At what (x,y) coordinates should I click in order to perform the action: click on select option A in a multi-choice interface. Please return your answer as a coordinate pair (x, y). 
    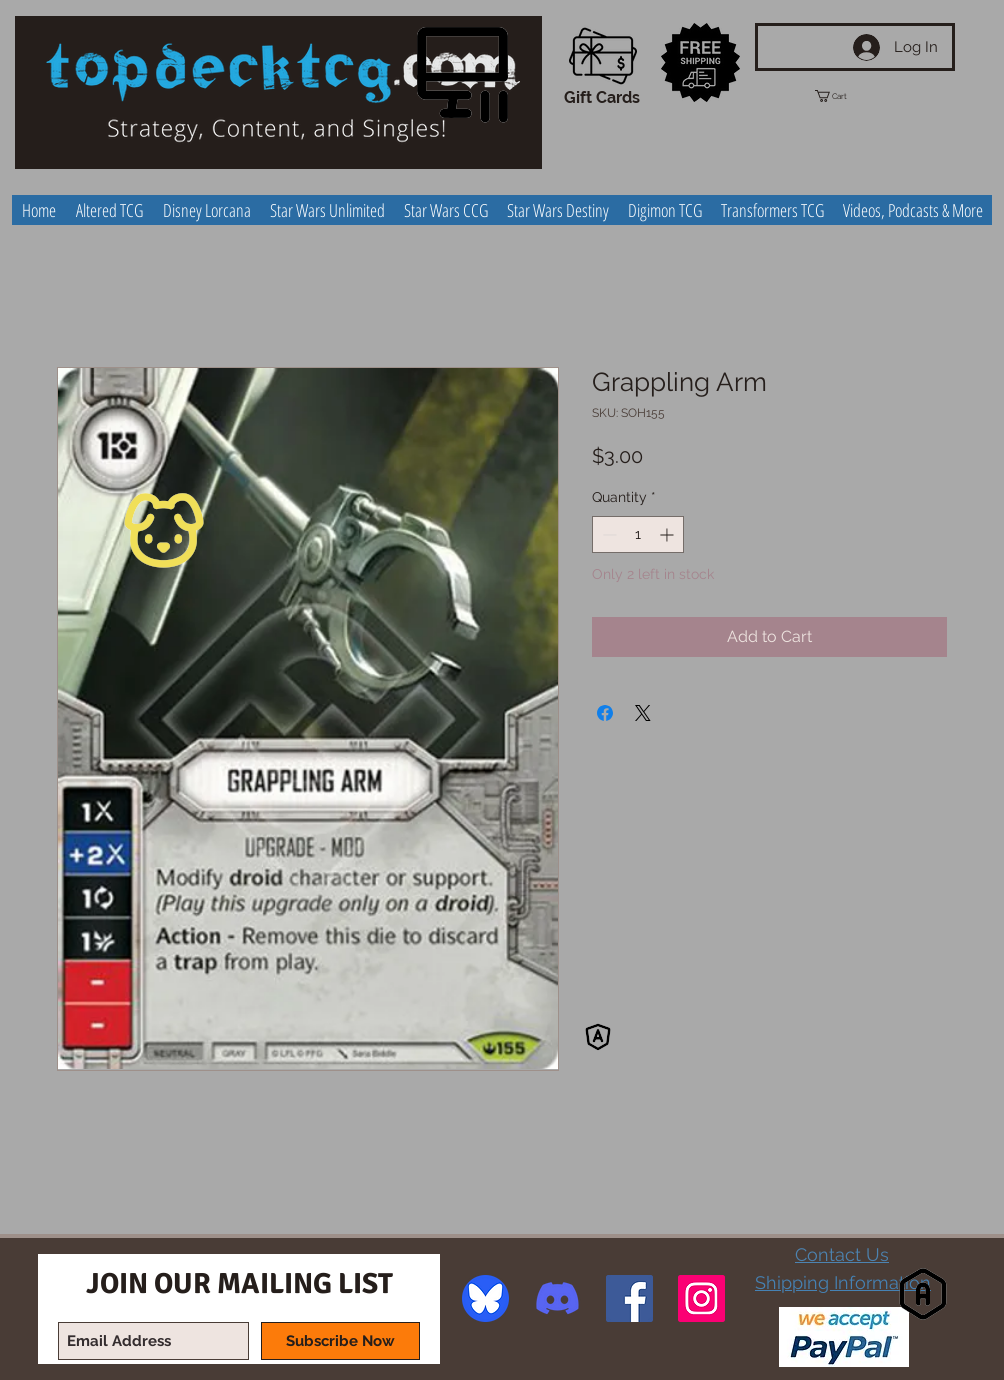
    Looking at the image, I should click on (923, 1294).